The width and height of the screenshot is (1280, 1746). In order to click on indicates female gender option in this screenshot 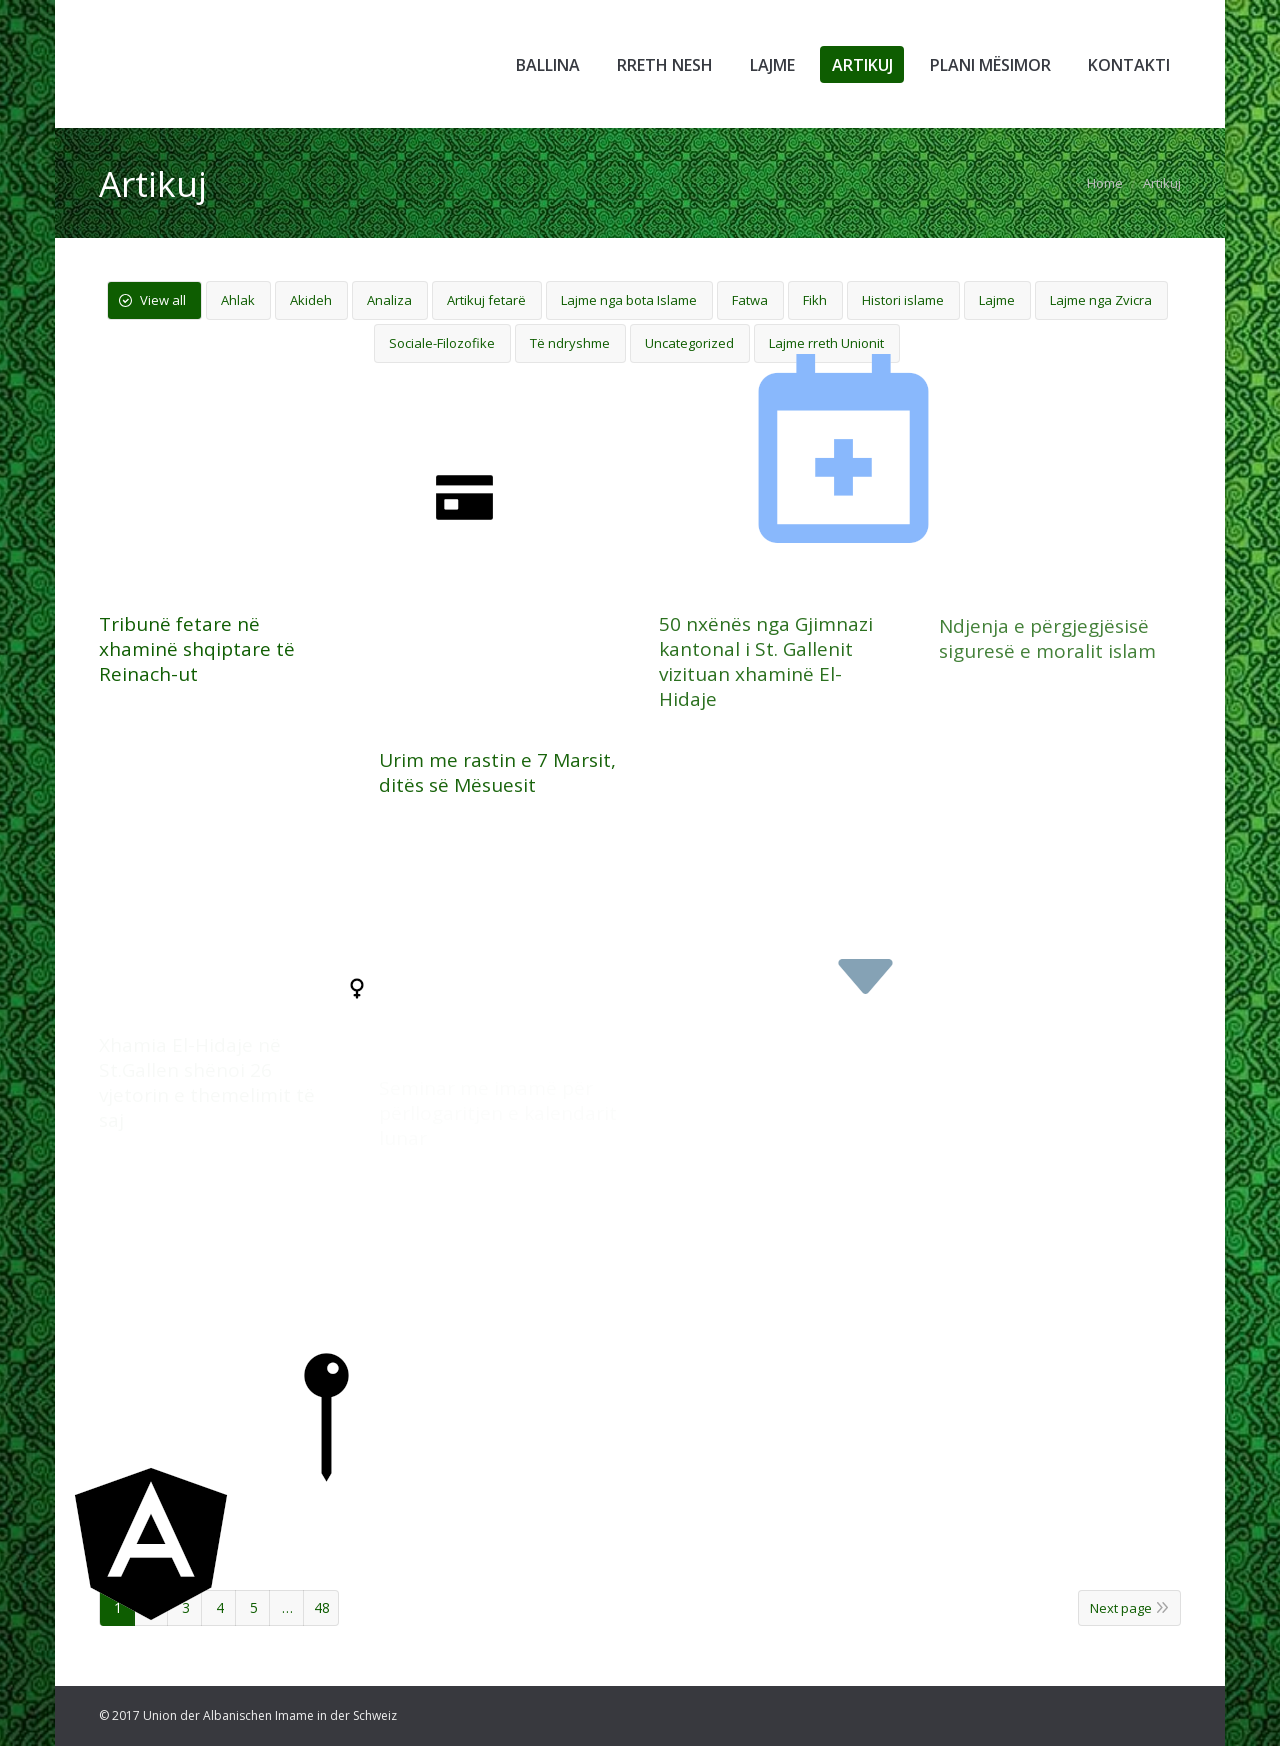, I will do `click(357, 988)`.